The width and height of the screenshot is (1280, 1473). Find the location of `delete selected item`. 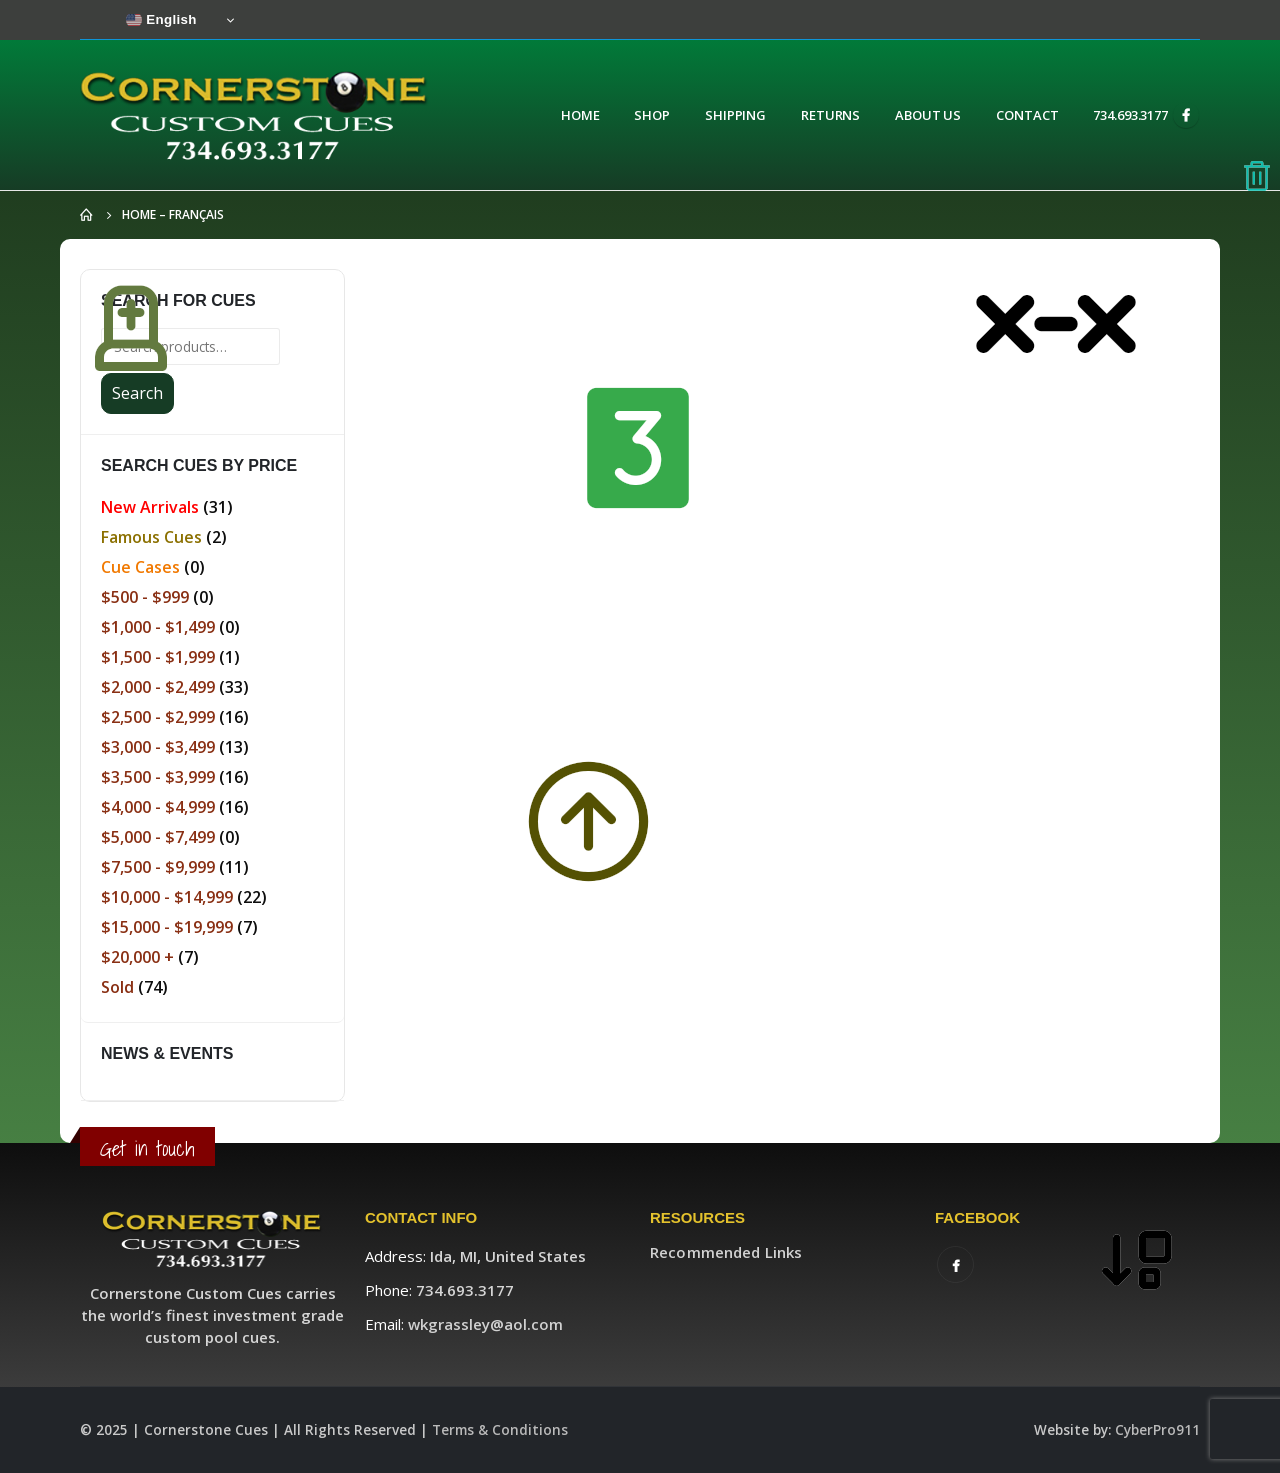

delete selected item is located at coordinates (1257, 176).